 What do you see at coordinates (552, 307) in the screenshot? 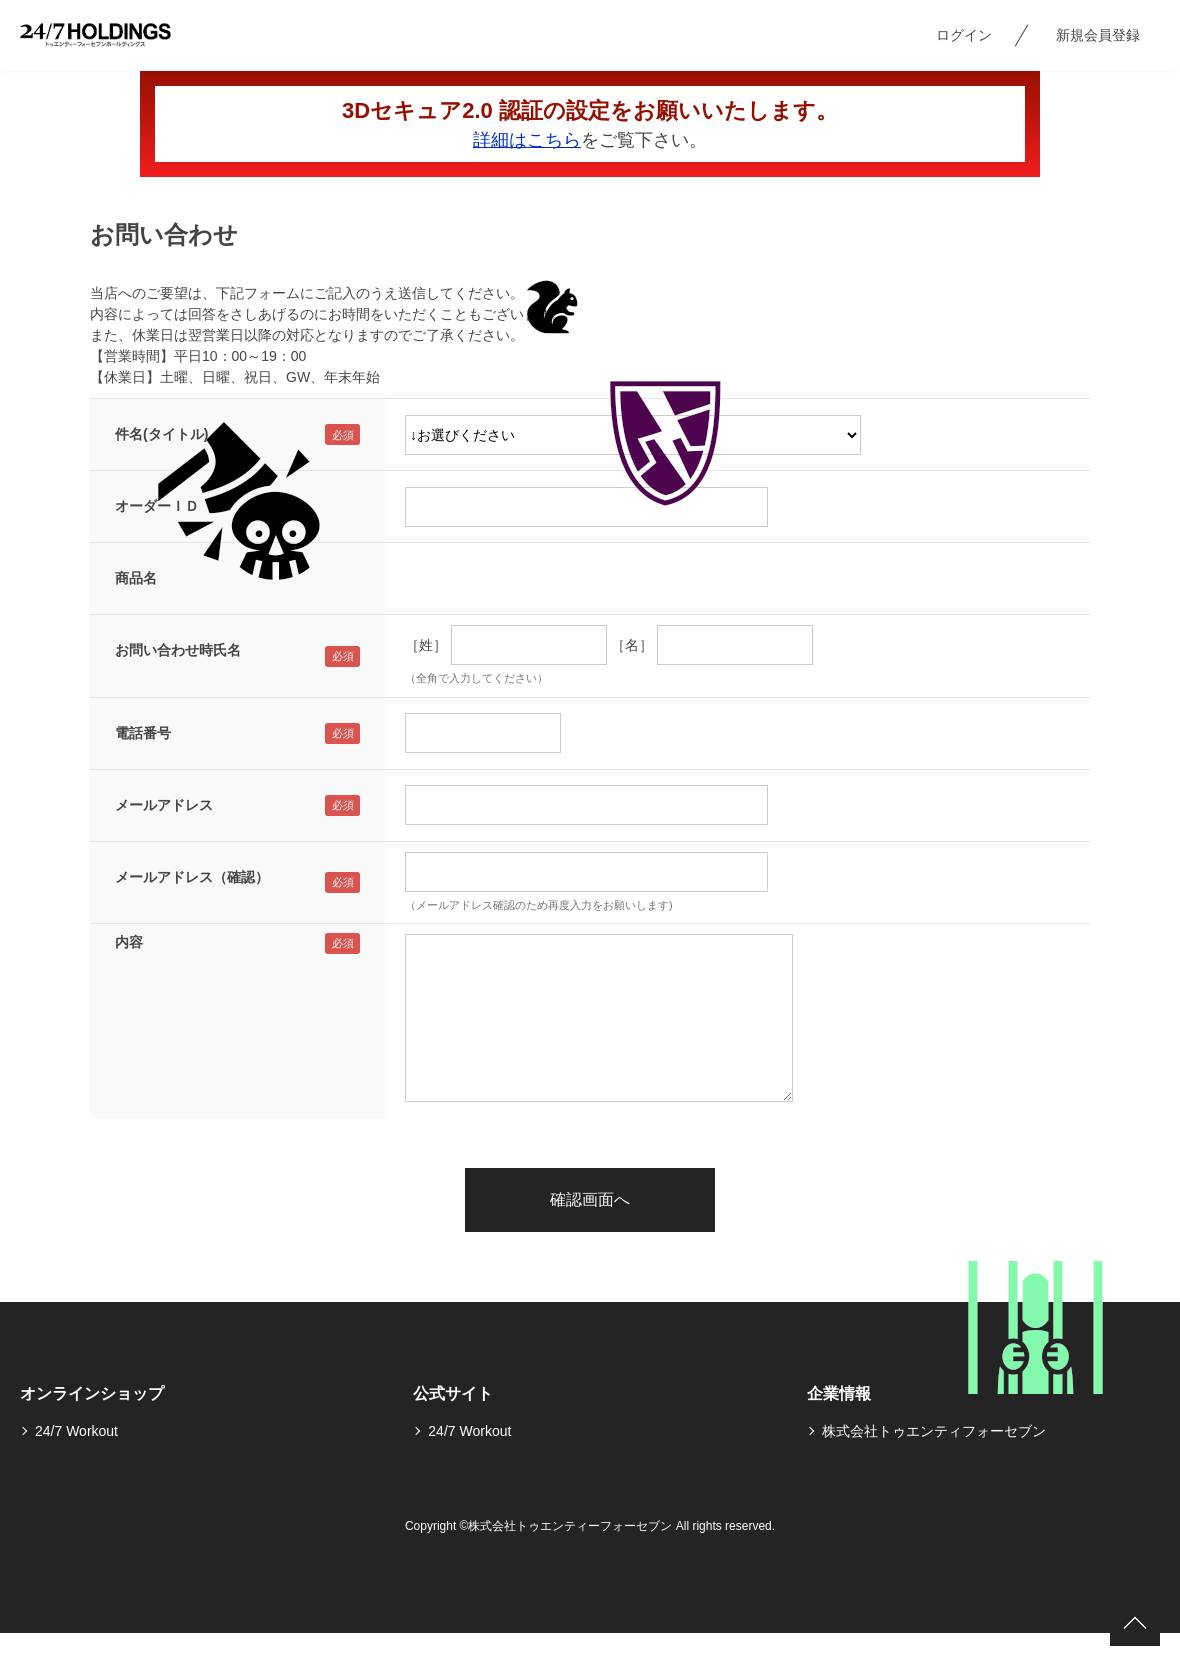
I see `wildlife or nature-themed game element` at bounding box center [552, 307].